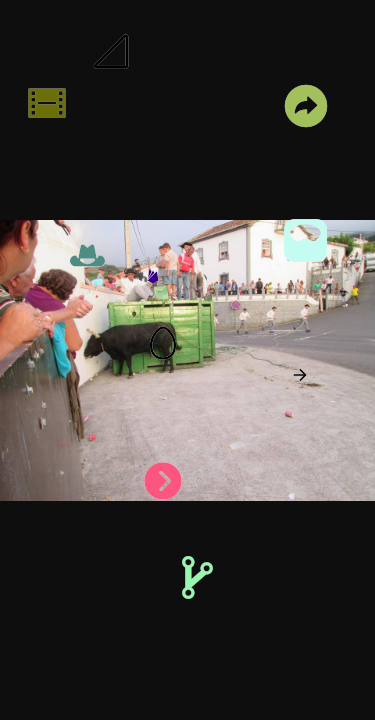 The image size is (375, 720). Describe the element at coordinates (306, 106) in the screenshot. I see `share or forward content` at that location.